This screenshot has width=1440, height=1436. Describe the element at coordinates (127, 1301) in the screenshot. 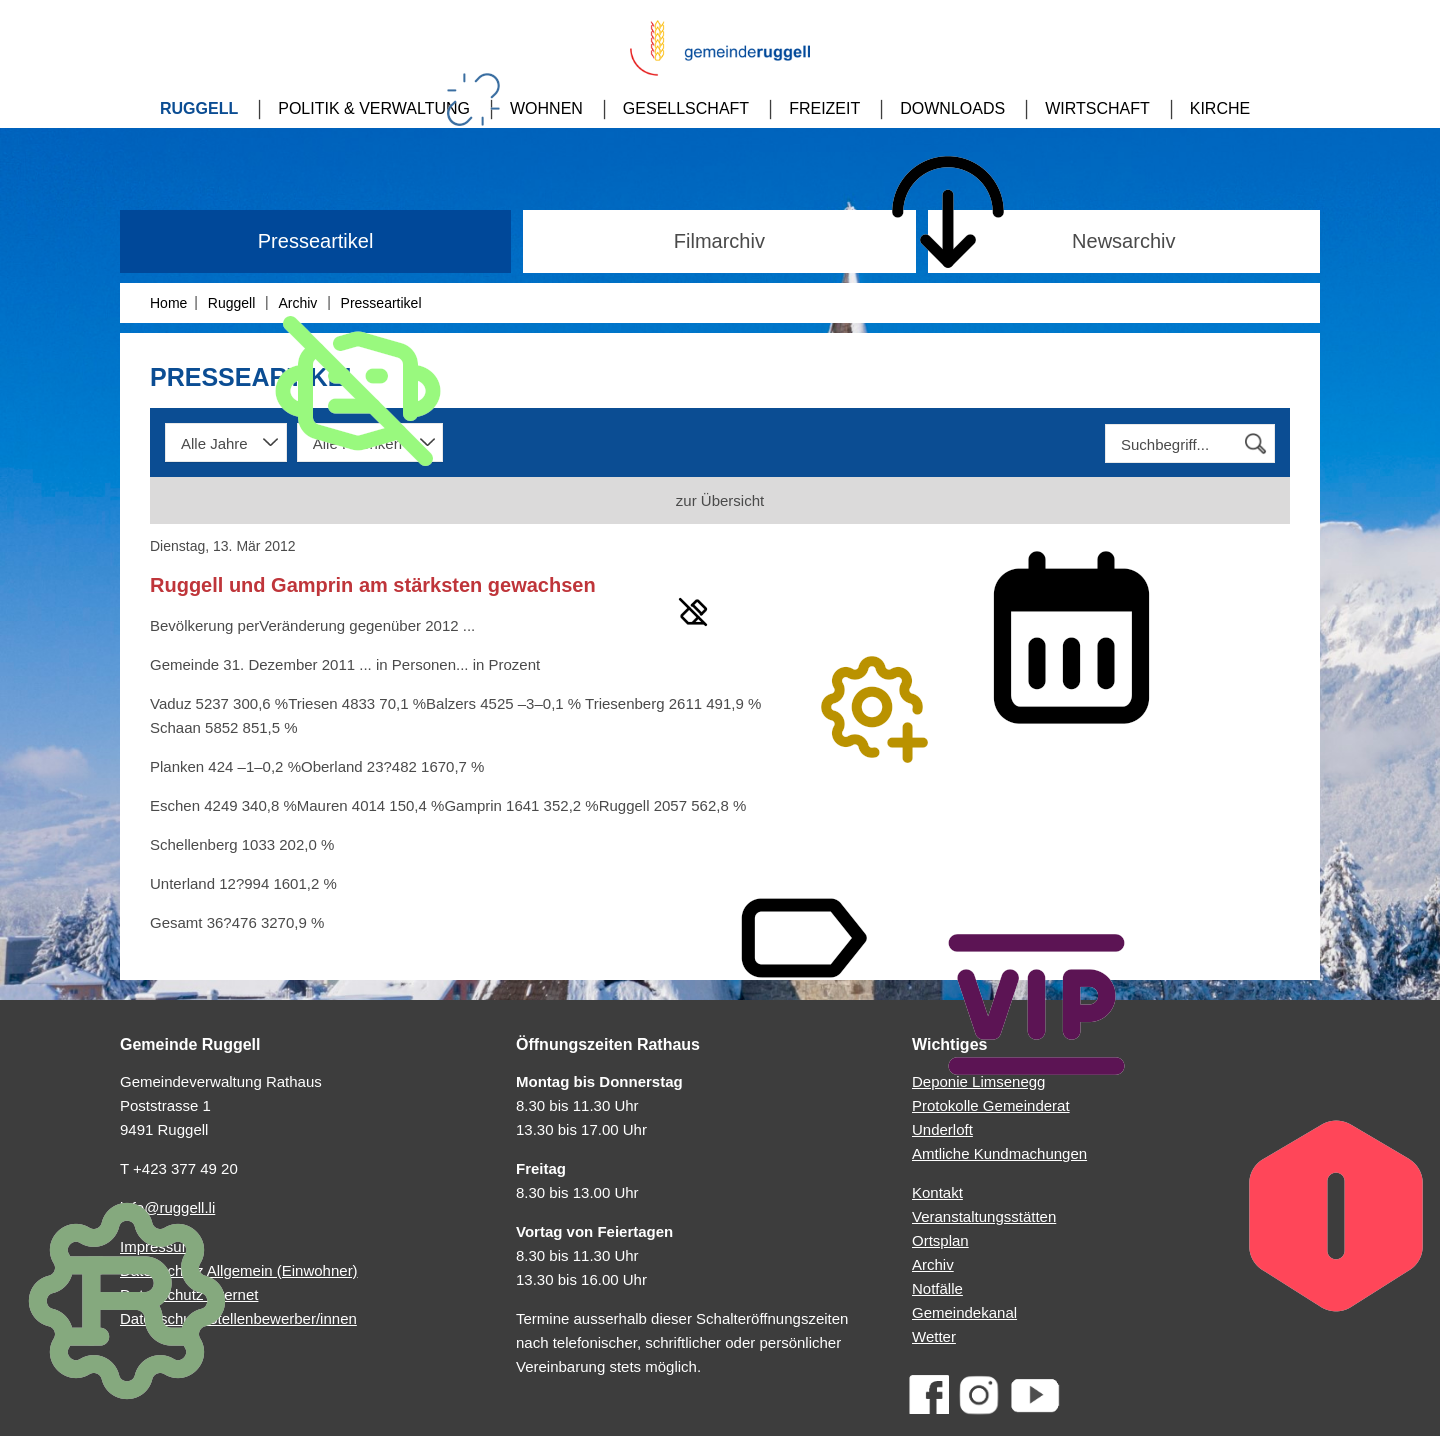

I see `rust programming language logo` at that location.